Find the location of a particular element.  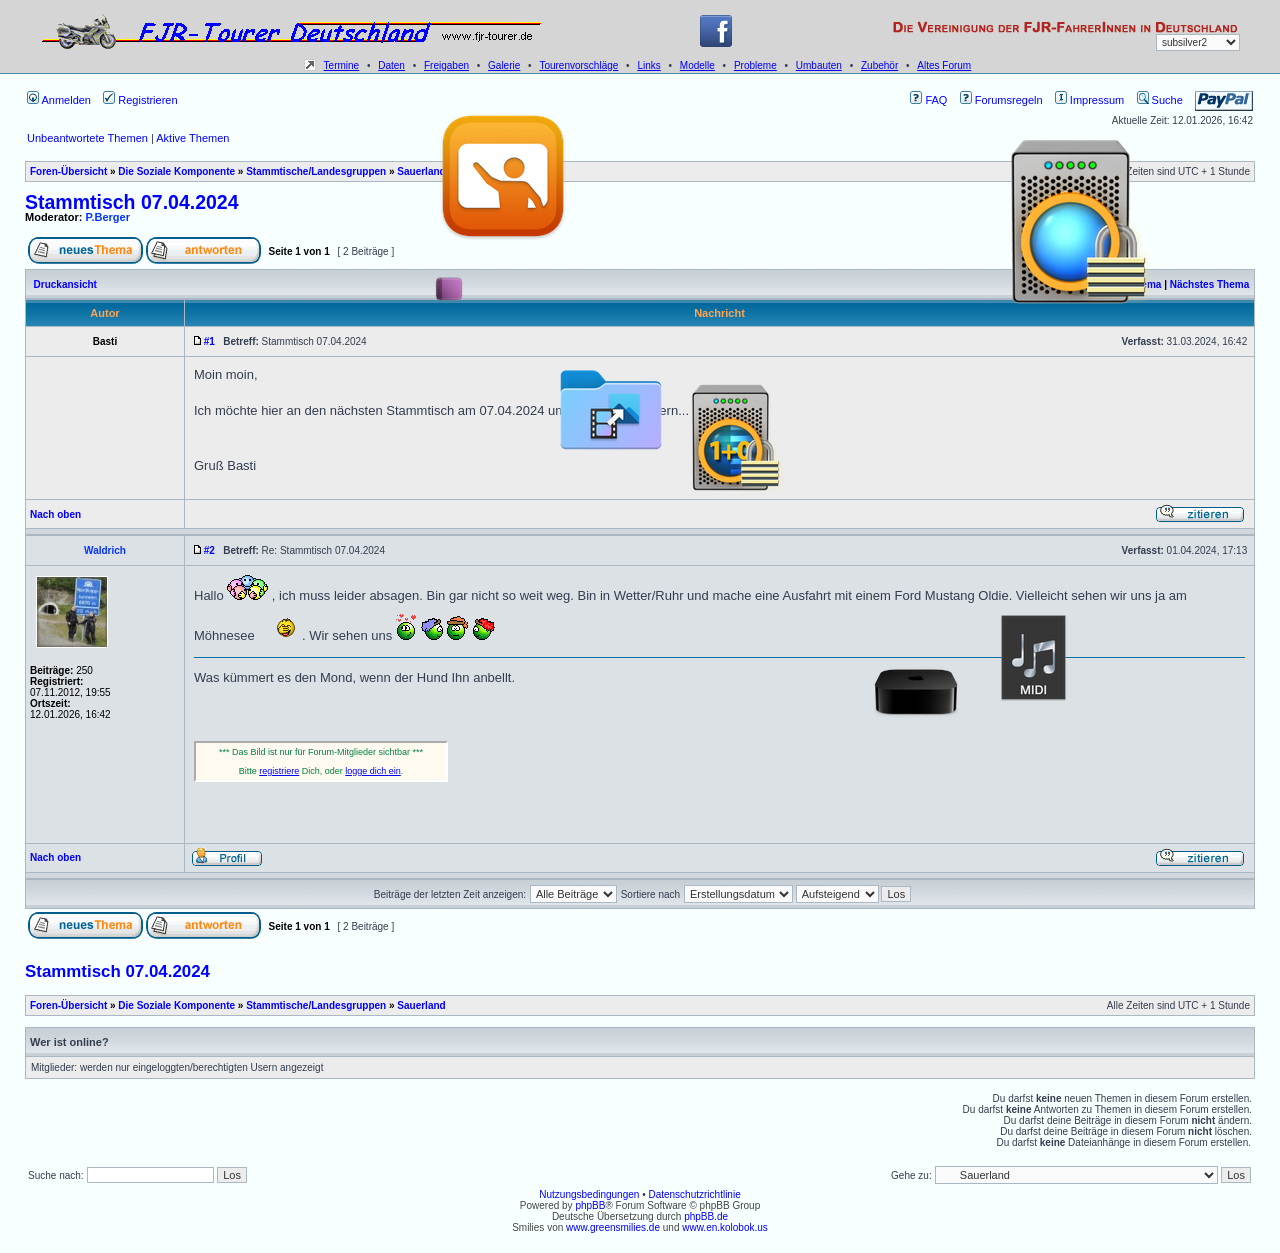

a standard MIDI file in GarageBand is located at coordinates (1033, 659).